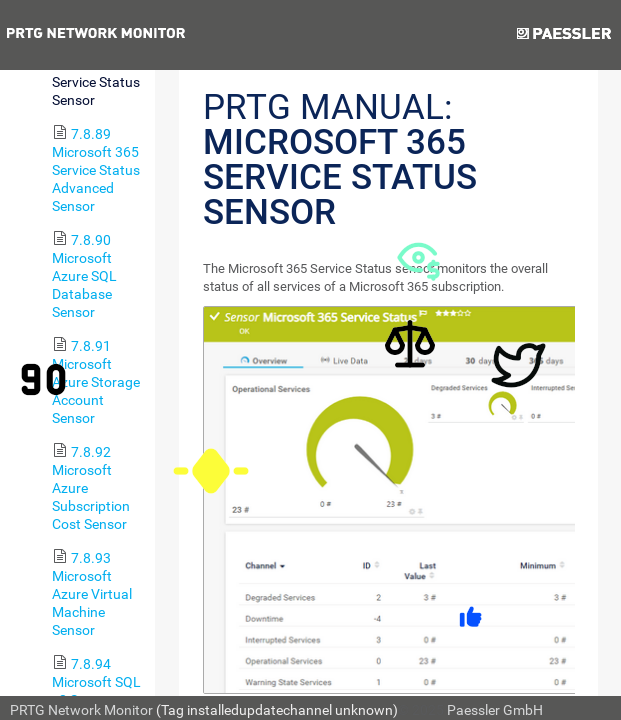  I want to click on like or upvote content, so click(471, 617).